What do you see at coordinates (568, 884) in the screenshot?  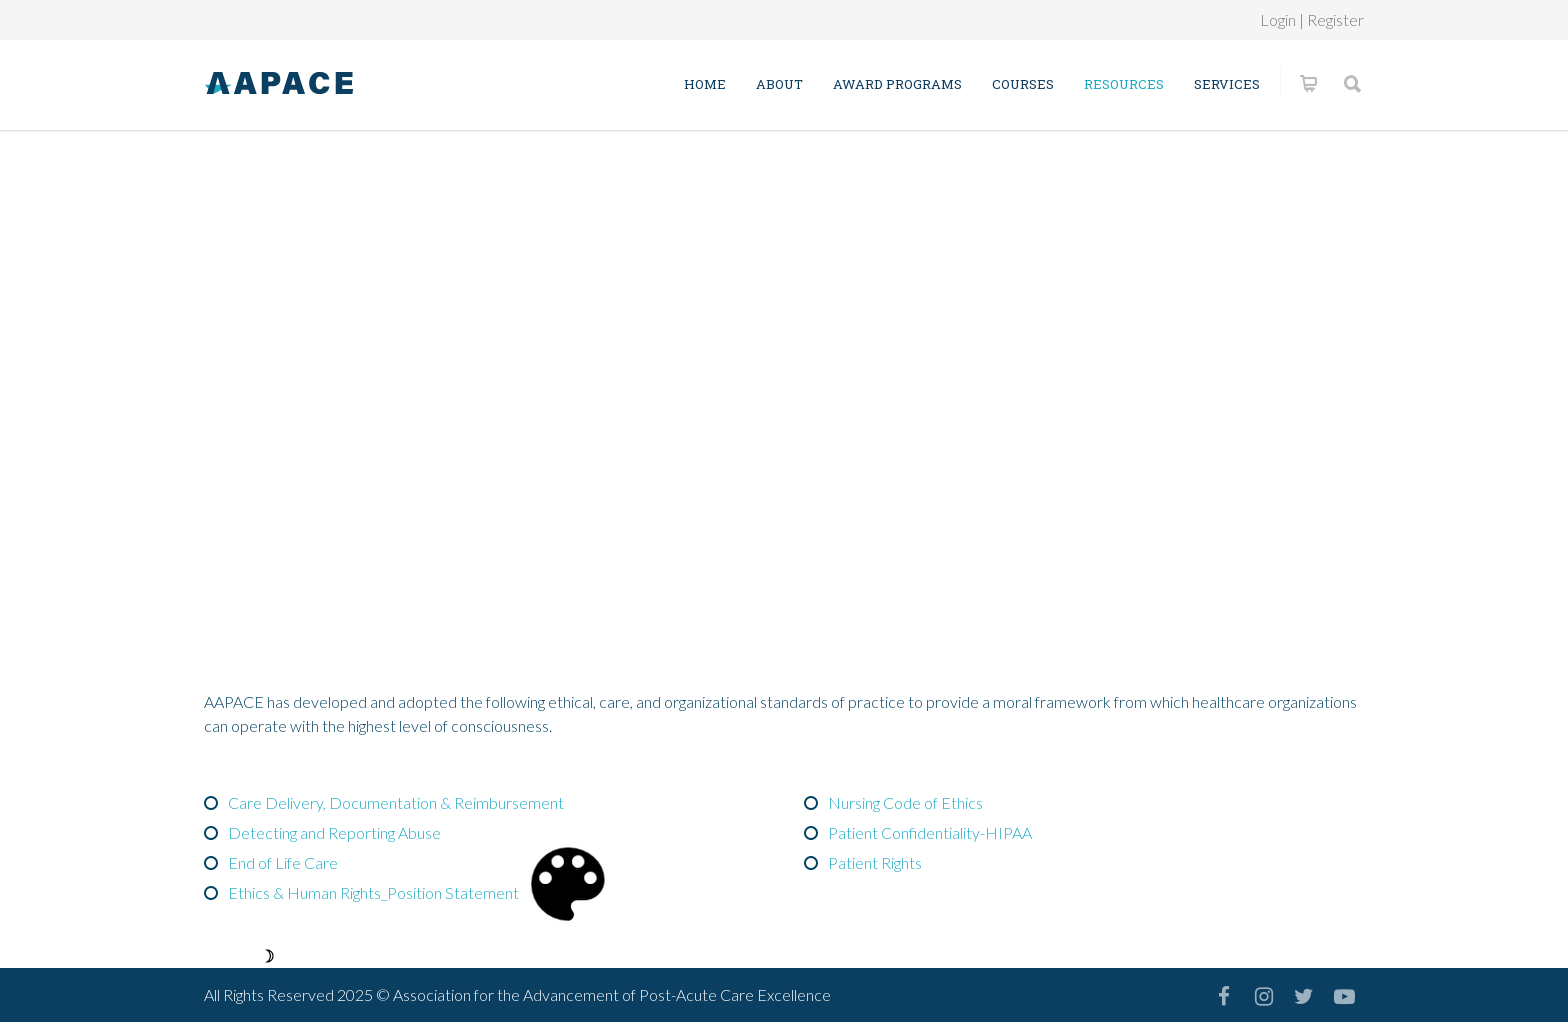 I see `access color or theme customization options` at bounding box center [568, 884].